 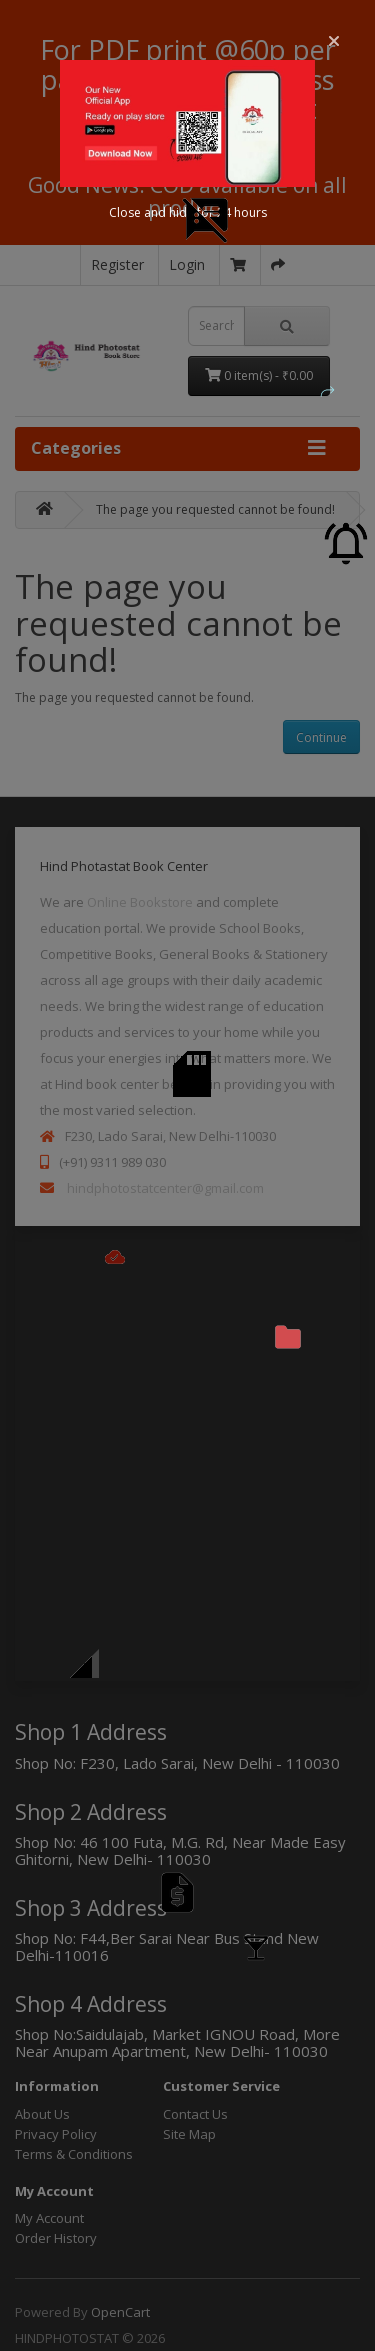 What do you see at coordinates (346, 543) in the screenshot?
I see `indicates new or active notifications` at bounding box center [346, 543].